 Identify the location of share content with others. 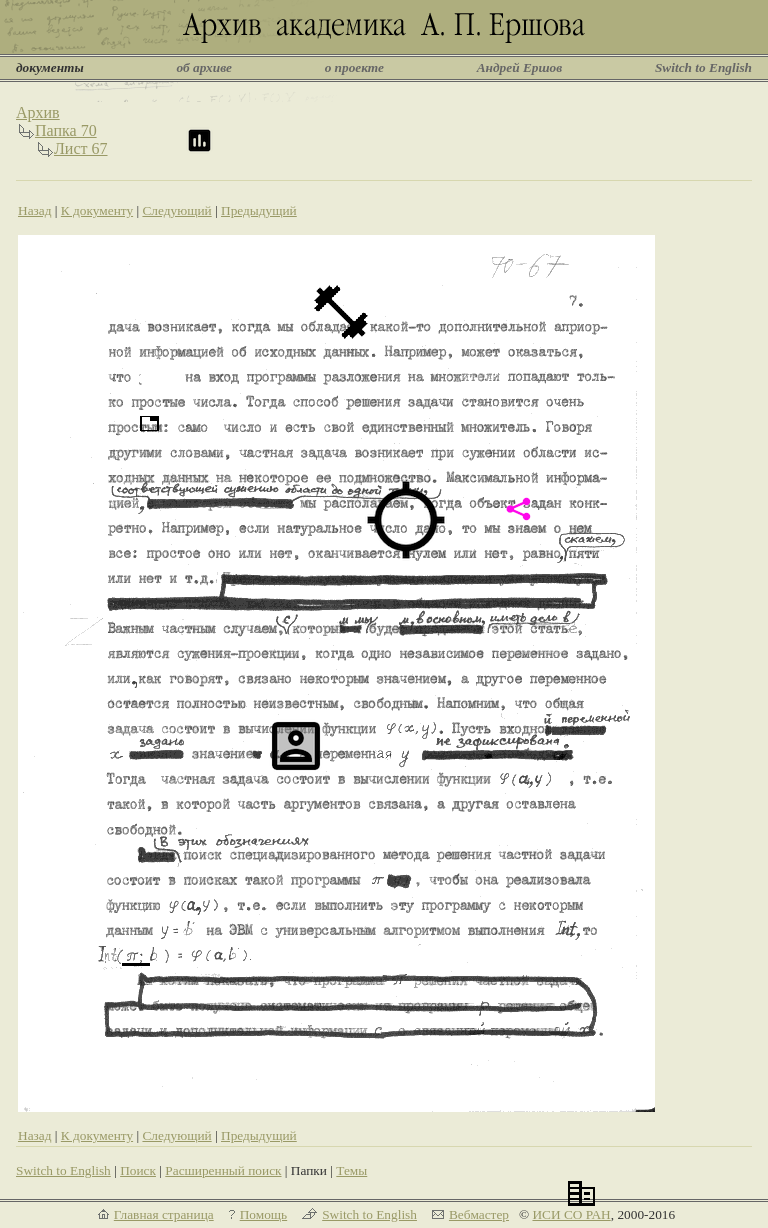
(519, 509).